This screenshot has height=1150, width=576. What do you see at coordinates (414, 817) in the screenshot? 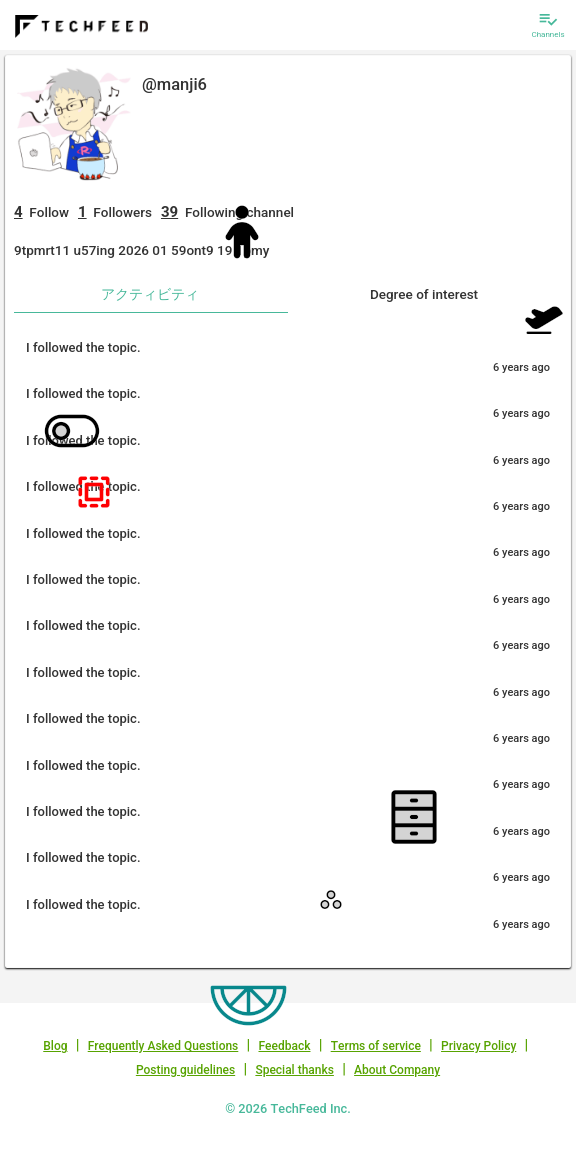
I see `browse furniture or home decor items` at bounding box center [414, 817].